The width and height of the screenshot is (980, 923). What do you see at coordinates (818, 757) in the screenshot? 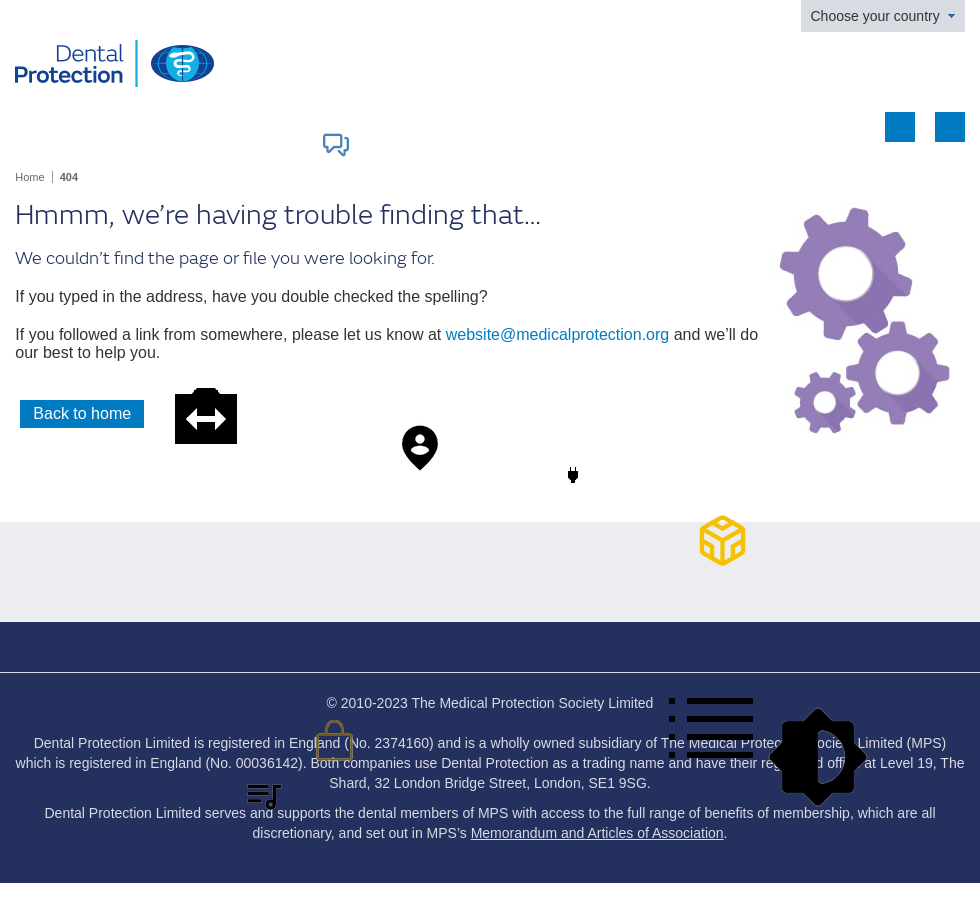
I see `adjust display brightness settings` at bounding box center [818, 757].